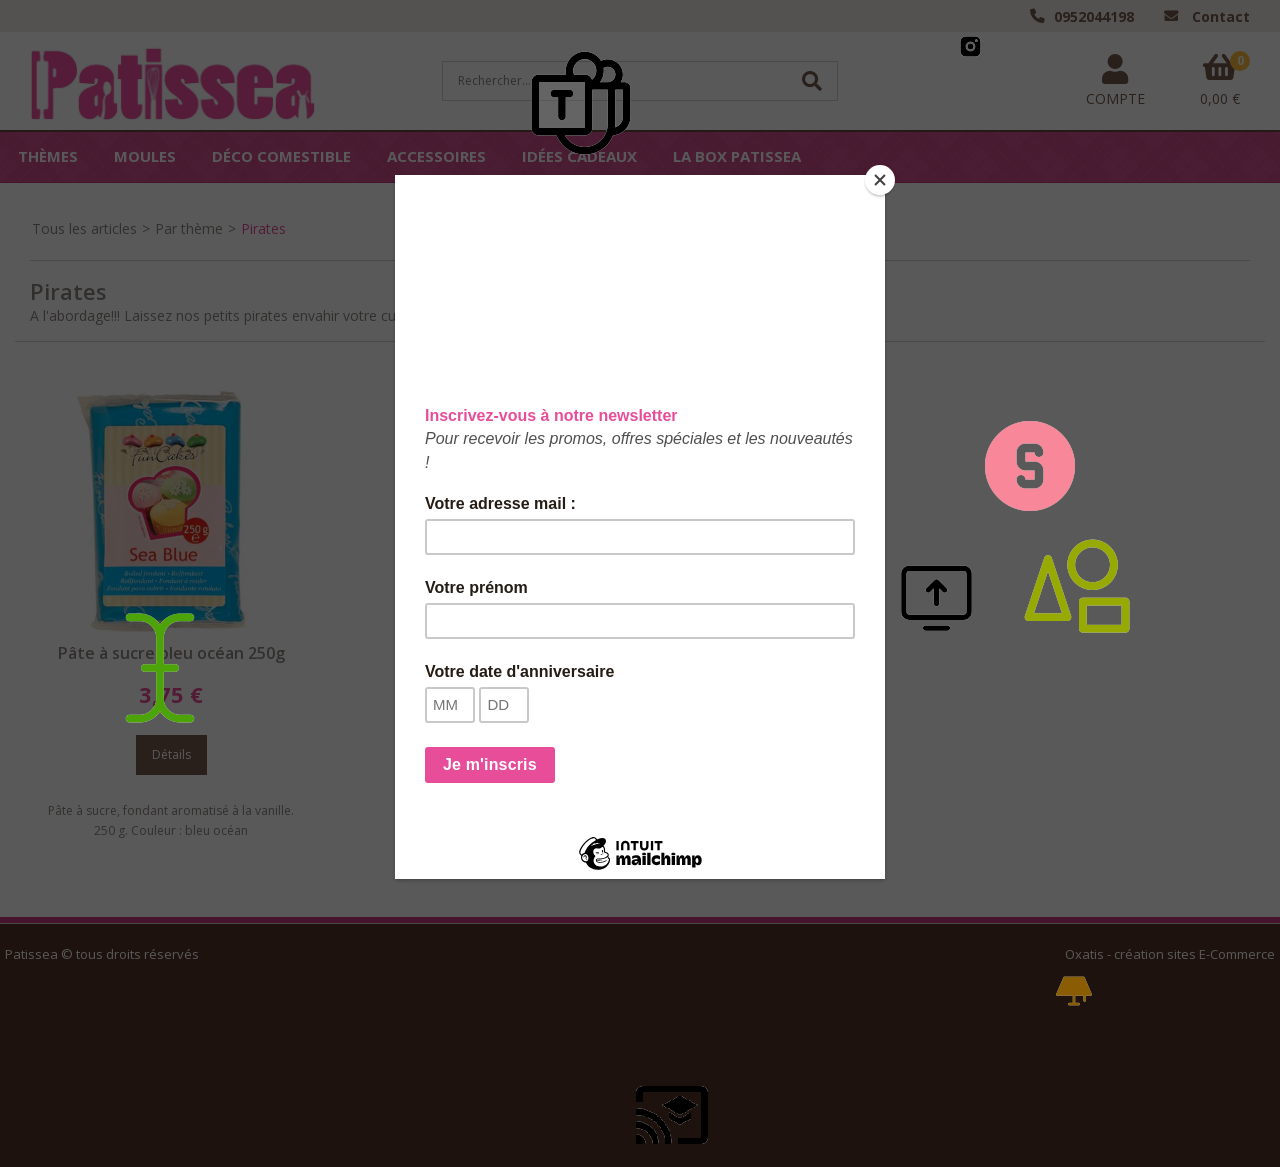 Image resolution: width=1280 pixels, height=1167 pixels. I want to click on open microsoft teams, so click(581, 105).